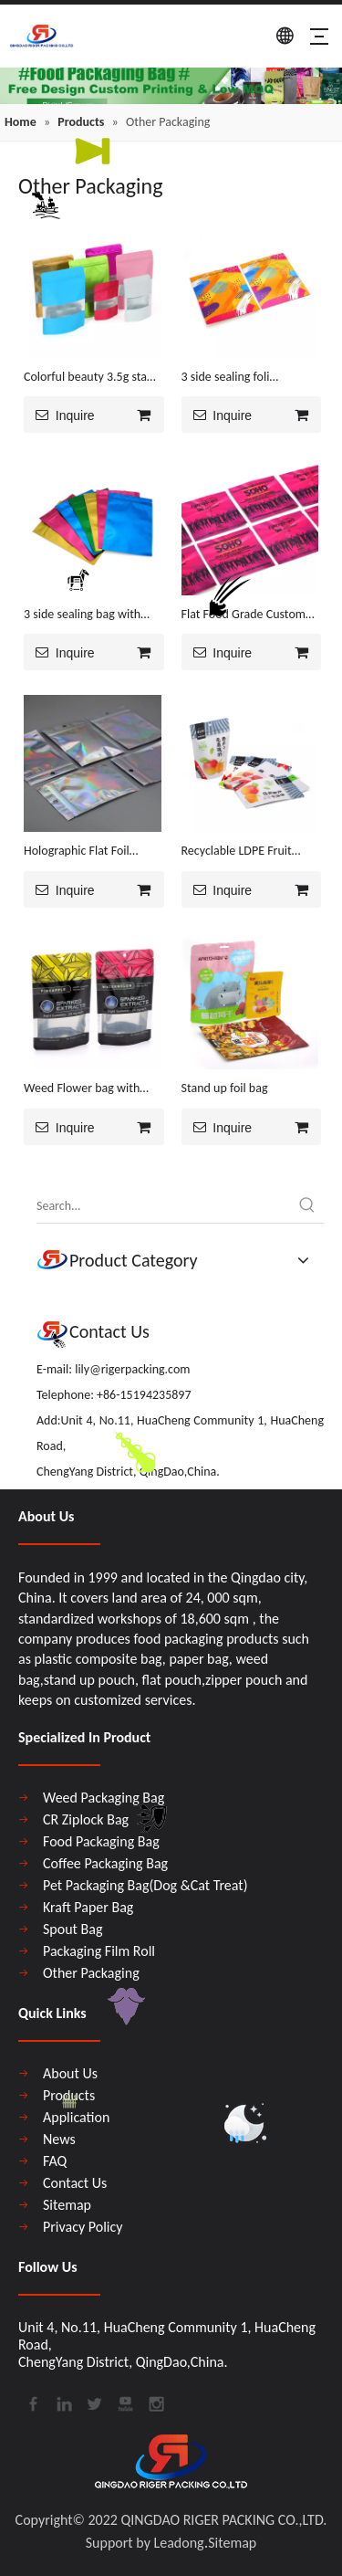 The width and height of the screenshot is (342, 2576). I want to click on indicates a detected trojan or malware threat, so click(78, 580).